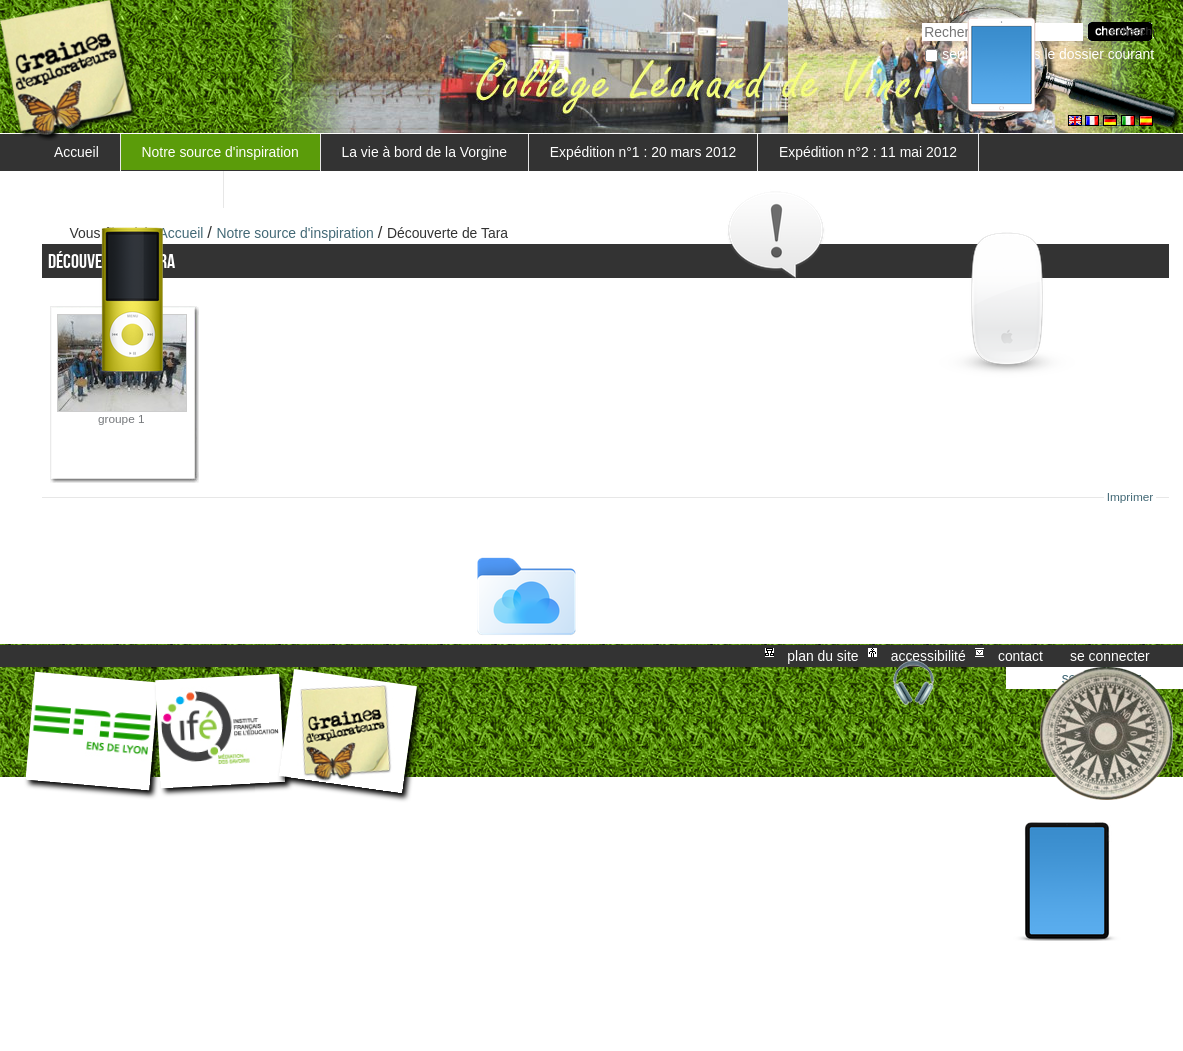  I want to click on iPod nano device in yellow, so click(131, 301).